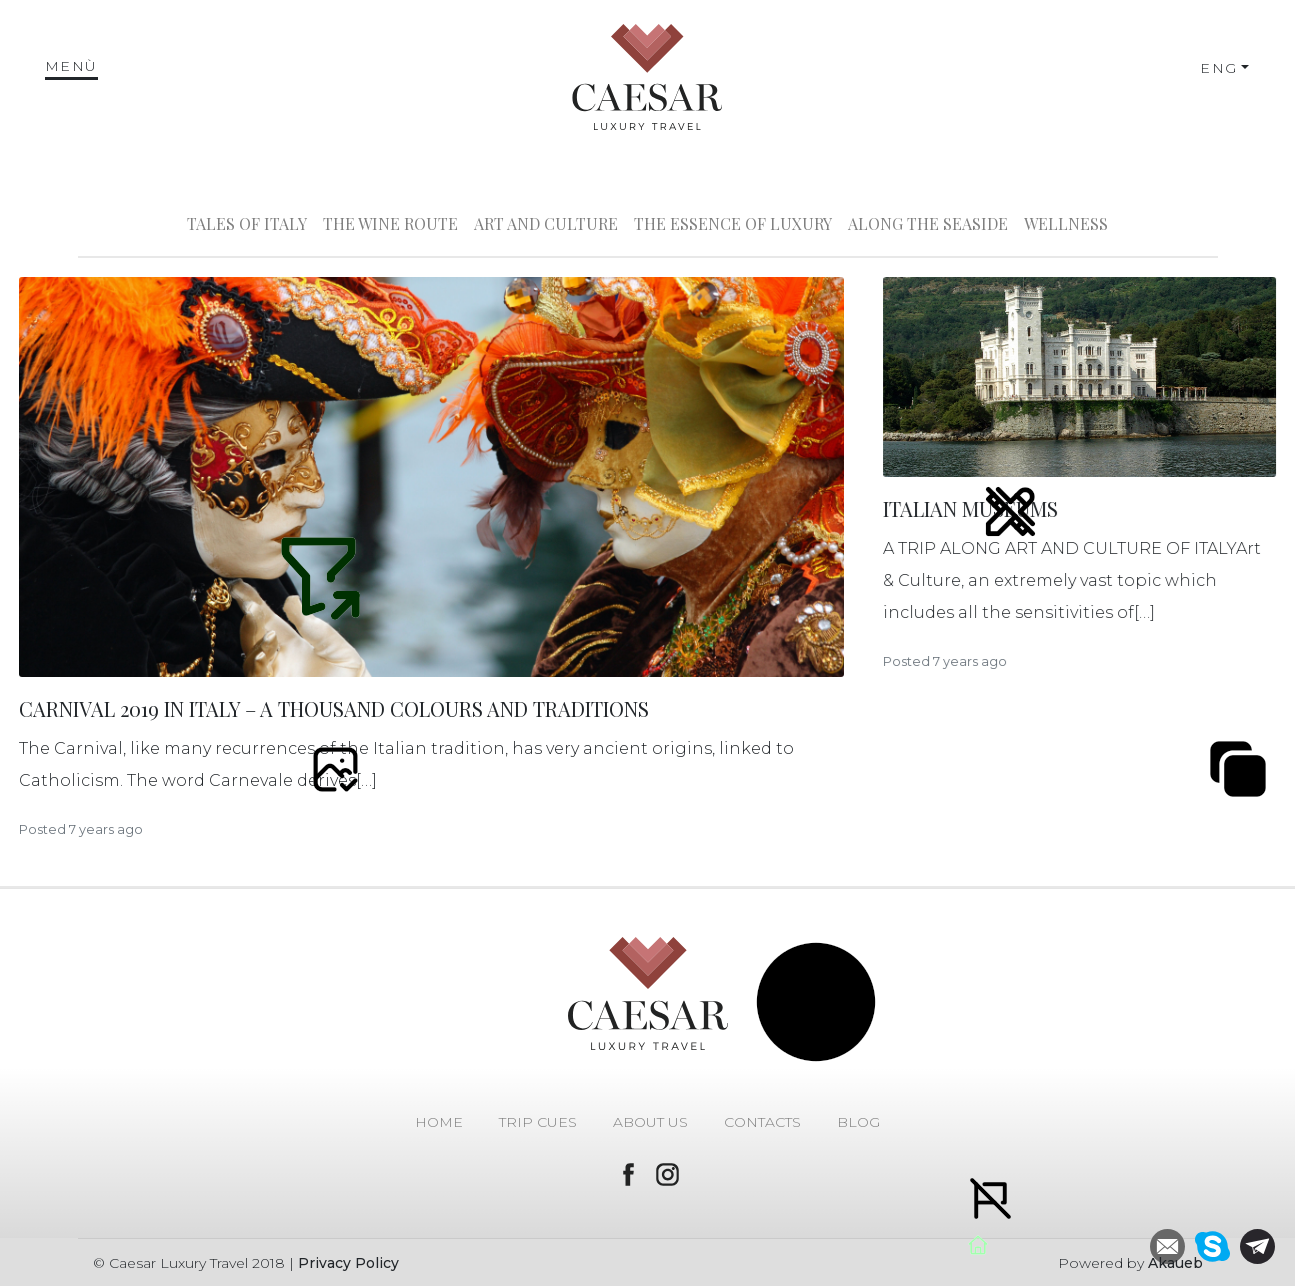 The image size is (1295, 1286). Describe the element at coordinates (990, 1198) in the screenshot. I see `disable or turn off flag notifications` at that location.